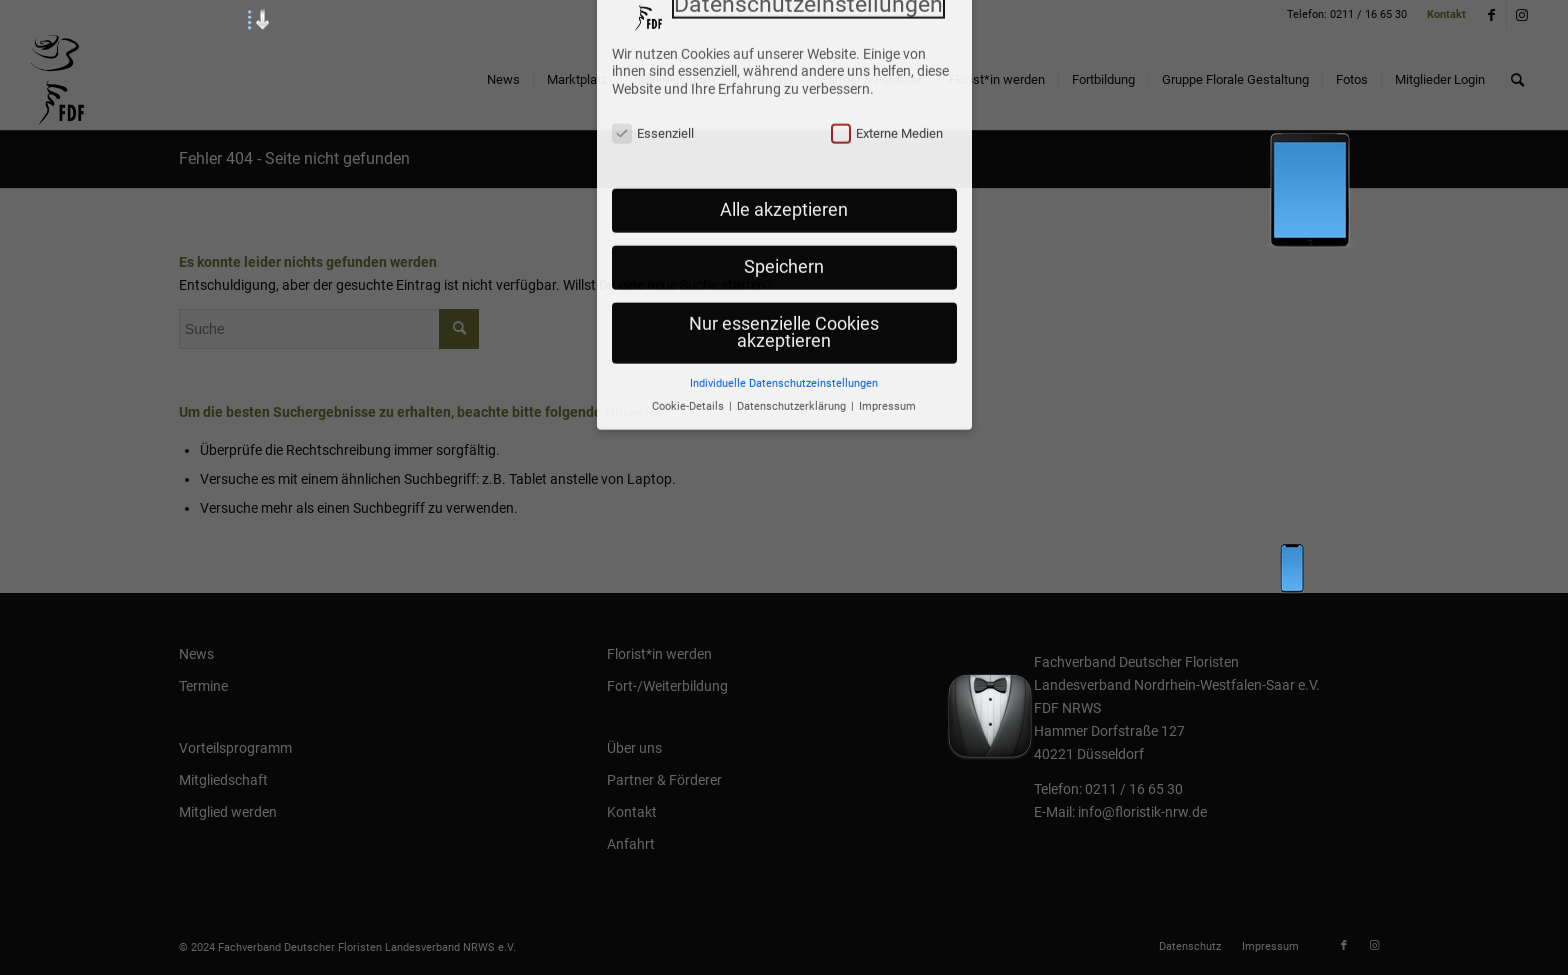  I want to click on configure keyboard settings and preferences, so click(990, 716).